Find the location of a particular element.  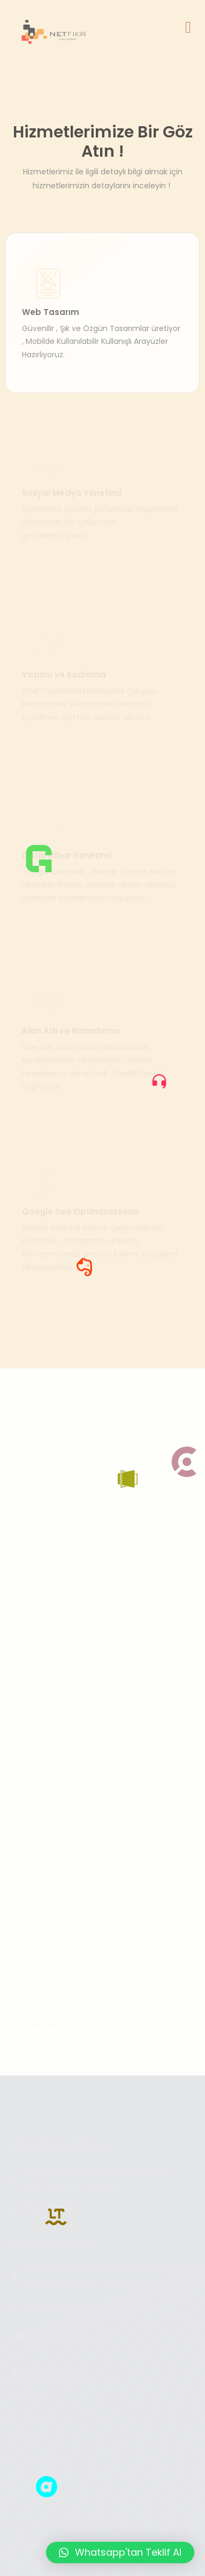

reveal.js presentation framework logo is located at coordinates (127, 1479).